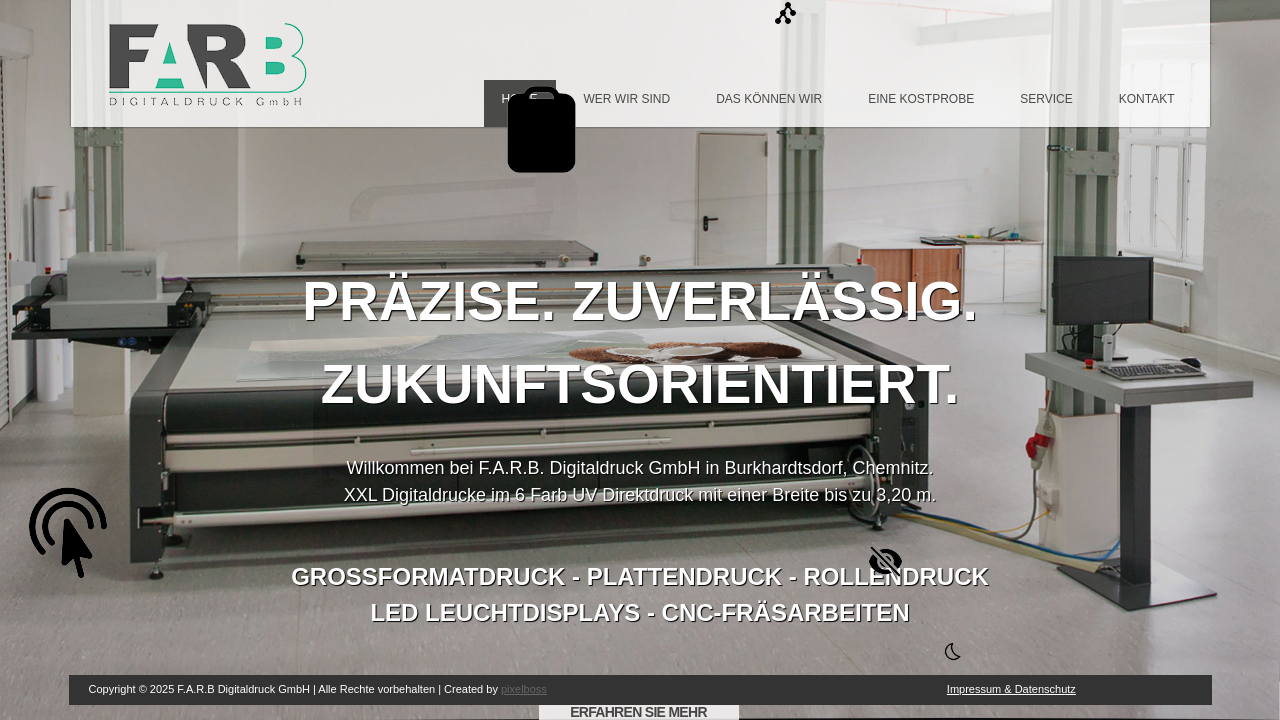 This screenshot has width=1280, height=720. Describe the element at coordinates (541, 129) in the screenshot. I see `copy content to clipboard` at that location.